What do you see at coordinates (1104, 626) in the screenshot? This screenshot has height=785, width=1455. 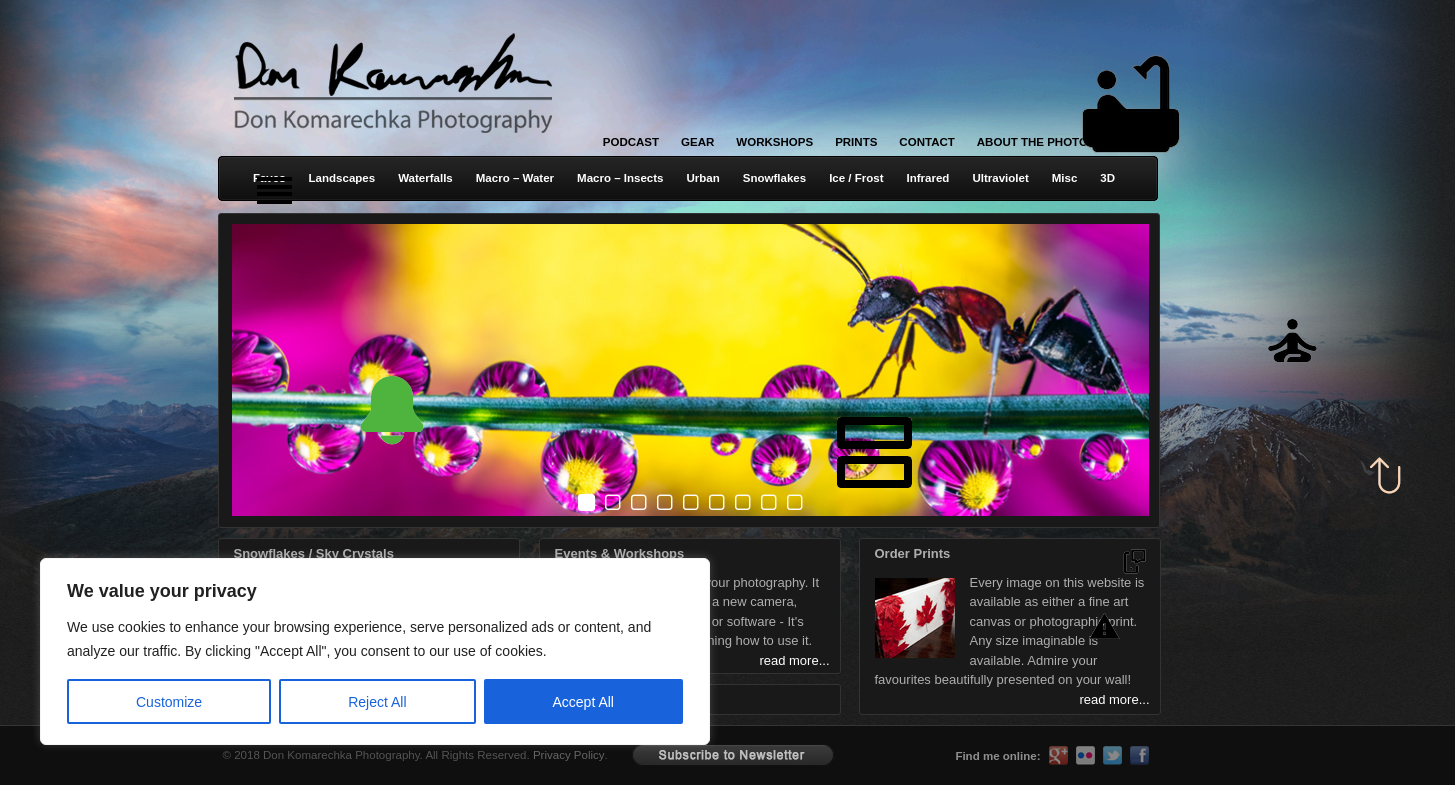 I see `indicates a warning or caution state` at bounding box center [1104, 626].